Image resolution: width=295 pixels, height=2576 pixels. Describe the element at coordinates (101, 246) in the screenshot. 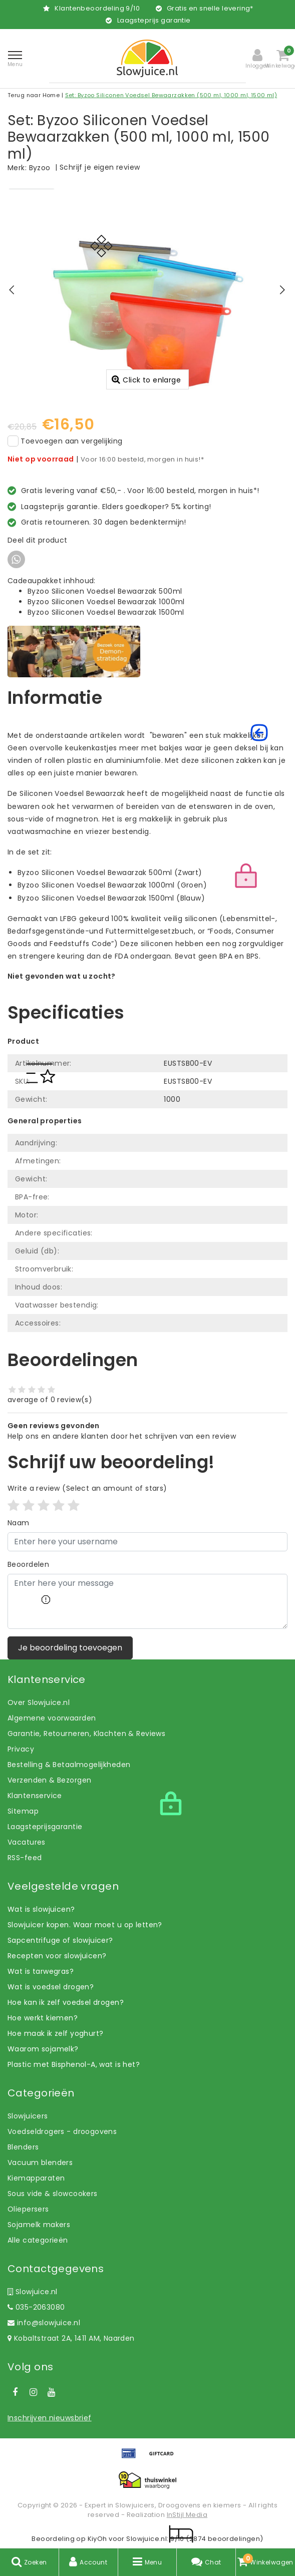

I see `decorative pattern or design element` at that location.